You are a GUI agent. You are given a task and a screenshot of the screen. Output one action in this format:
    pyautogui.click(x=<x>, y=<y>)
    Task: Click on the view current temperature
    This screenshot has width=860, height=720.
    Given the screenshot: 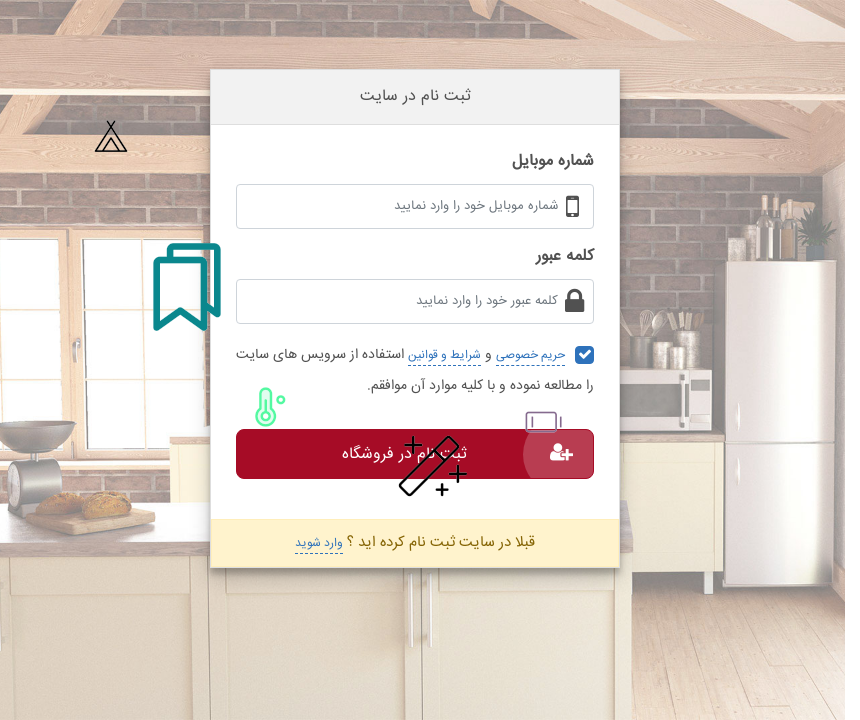 What is the action you would take?
    pyautogui.click(x=267, y=407)
    